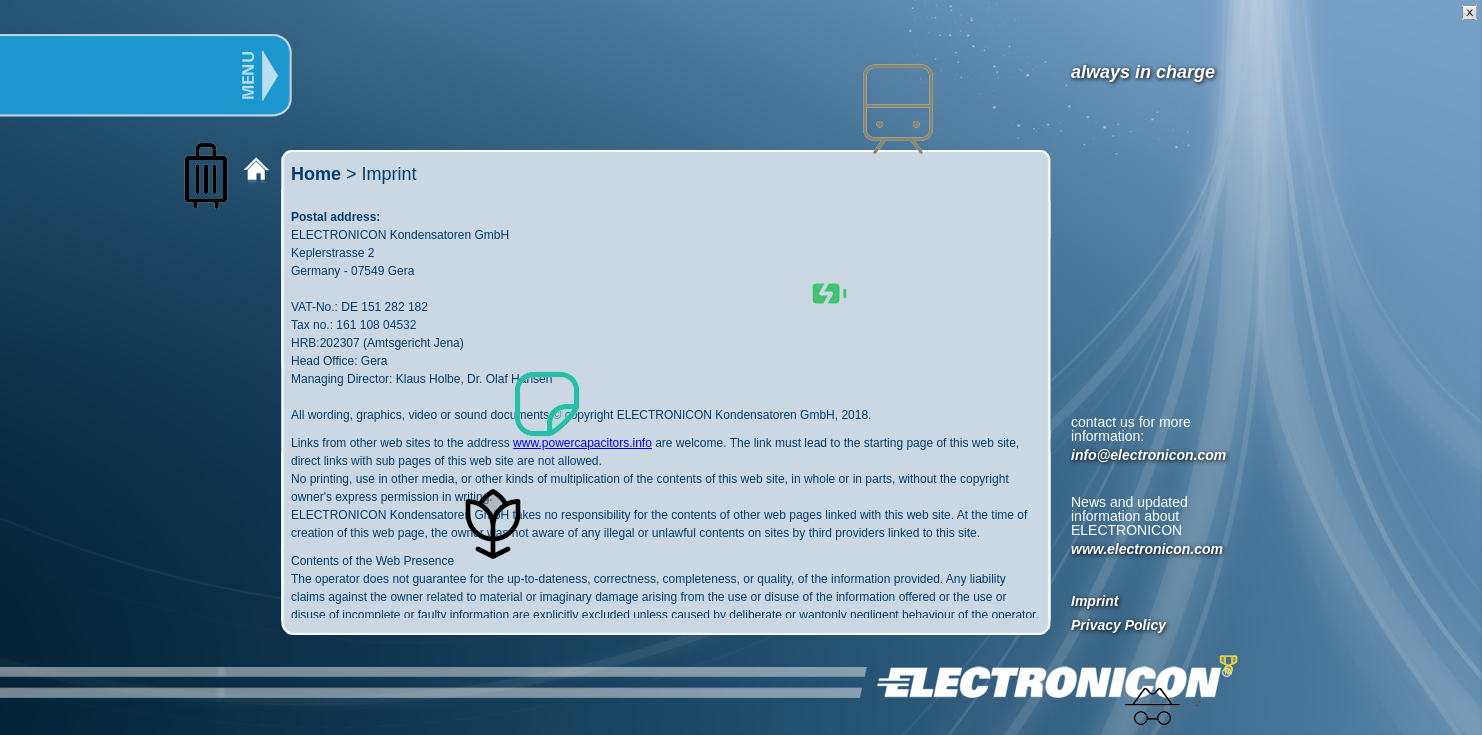 This screenshot has width=1482, height=735. I want to click on add a sticker to your message, so click(547, 404).